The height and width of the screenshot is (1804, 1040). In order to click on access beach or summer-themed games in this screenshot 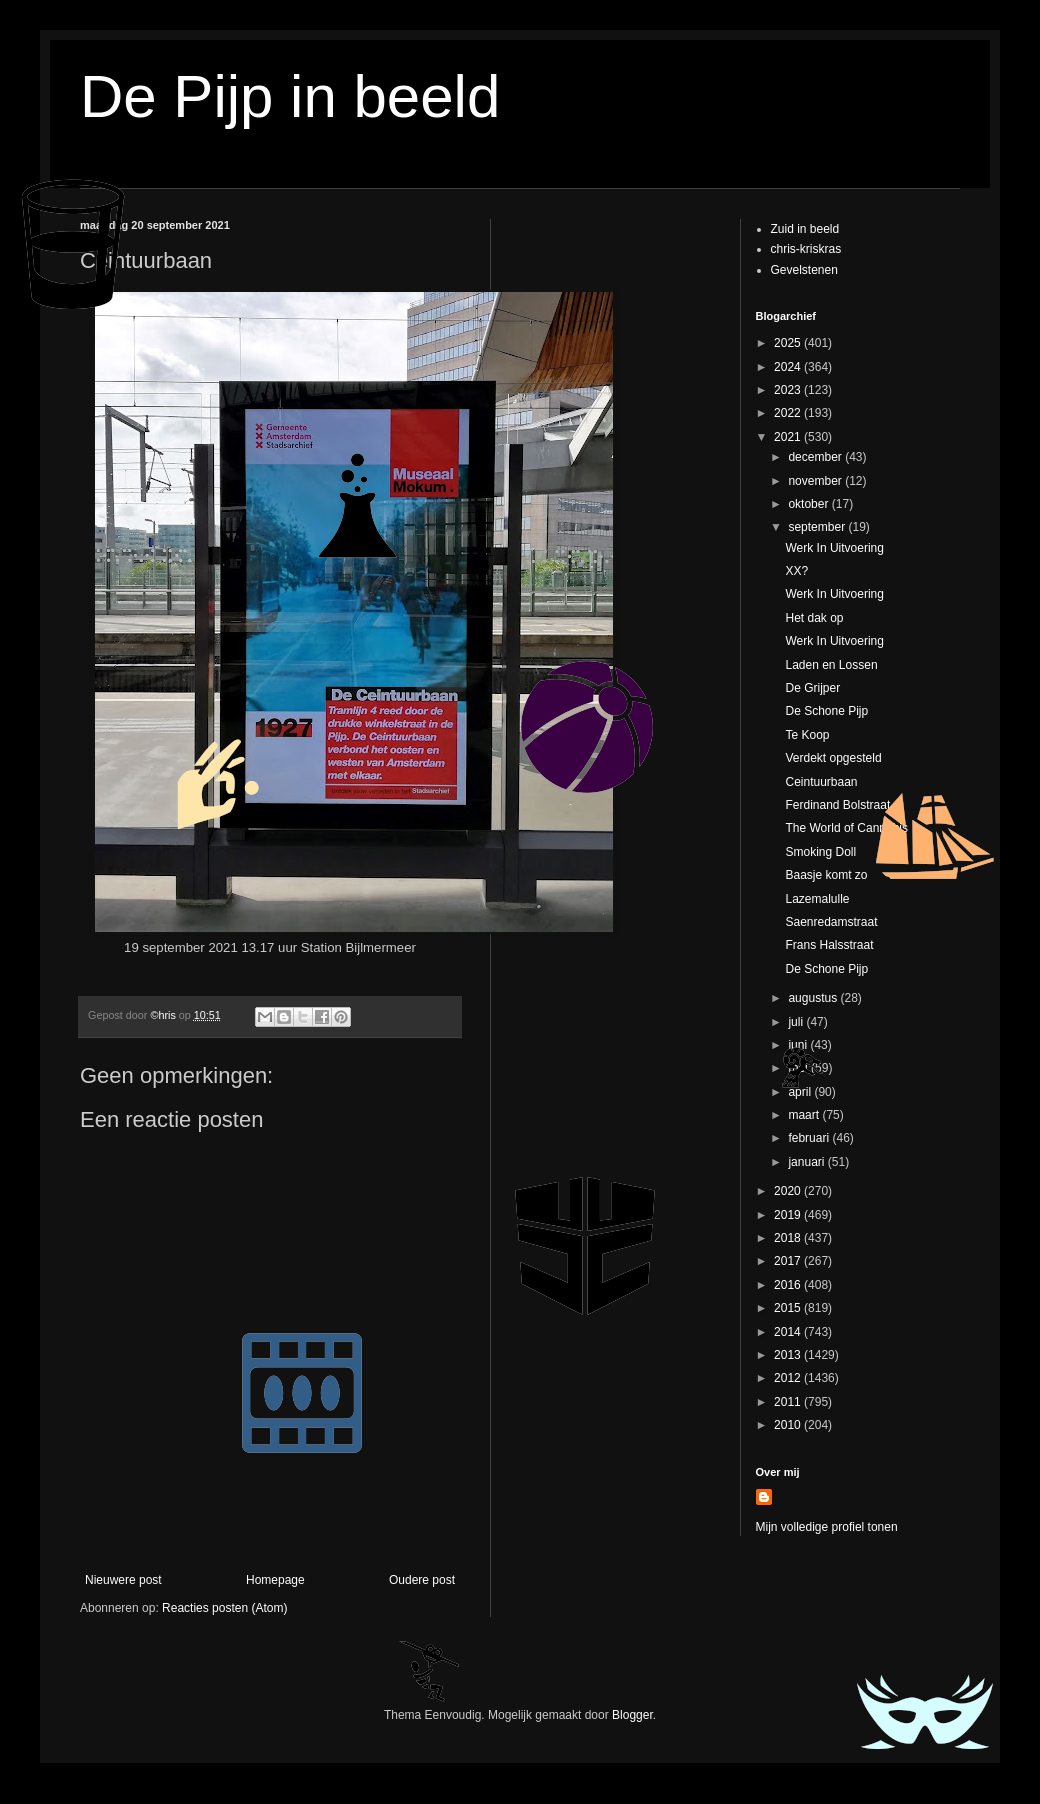, I will do `click(587, 727)`.